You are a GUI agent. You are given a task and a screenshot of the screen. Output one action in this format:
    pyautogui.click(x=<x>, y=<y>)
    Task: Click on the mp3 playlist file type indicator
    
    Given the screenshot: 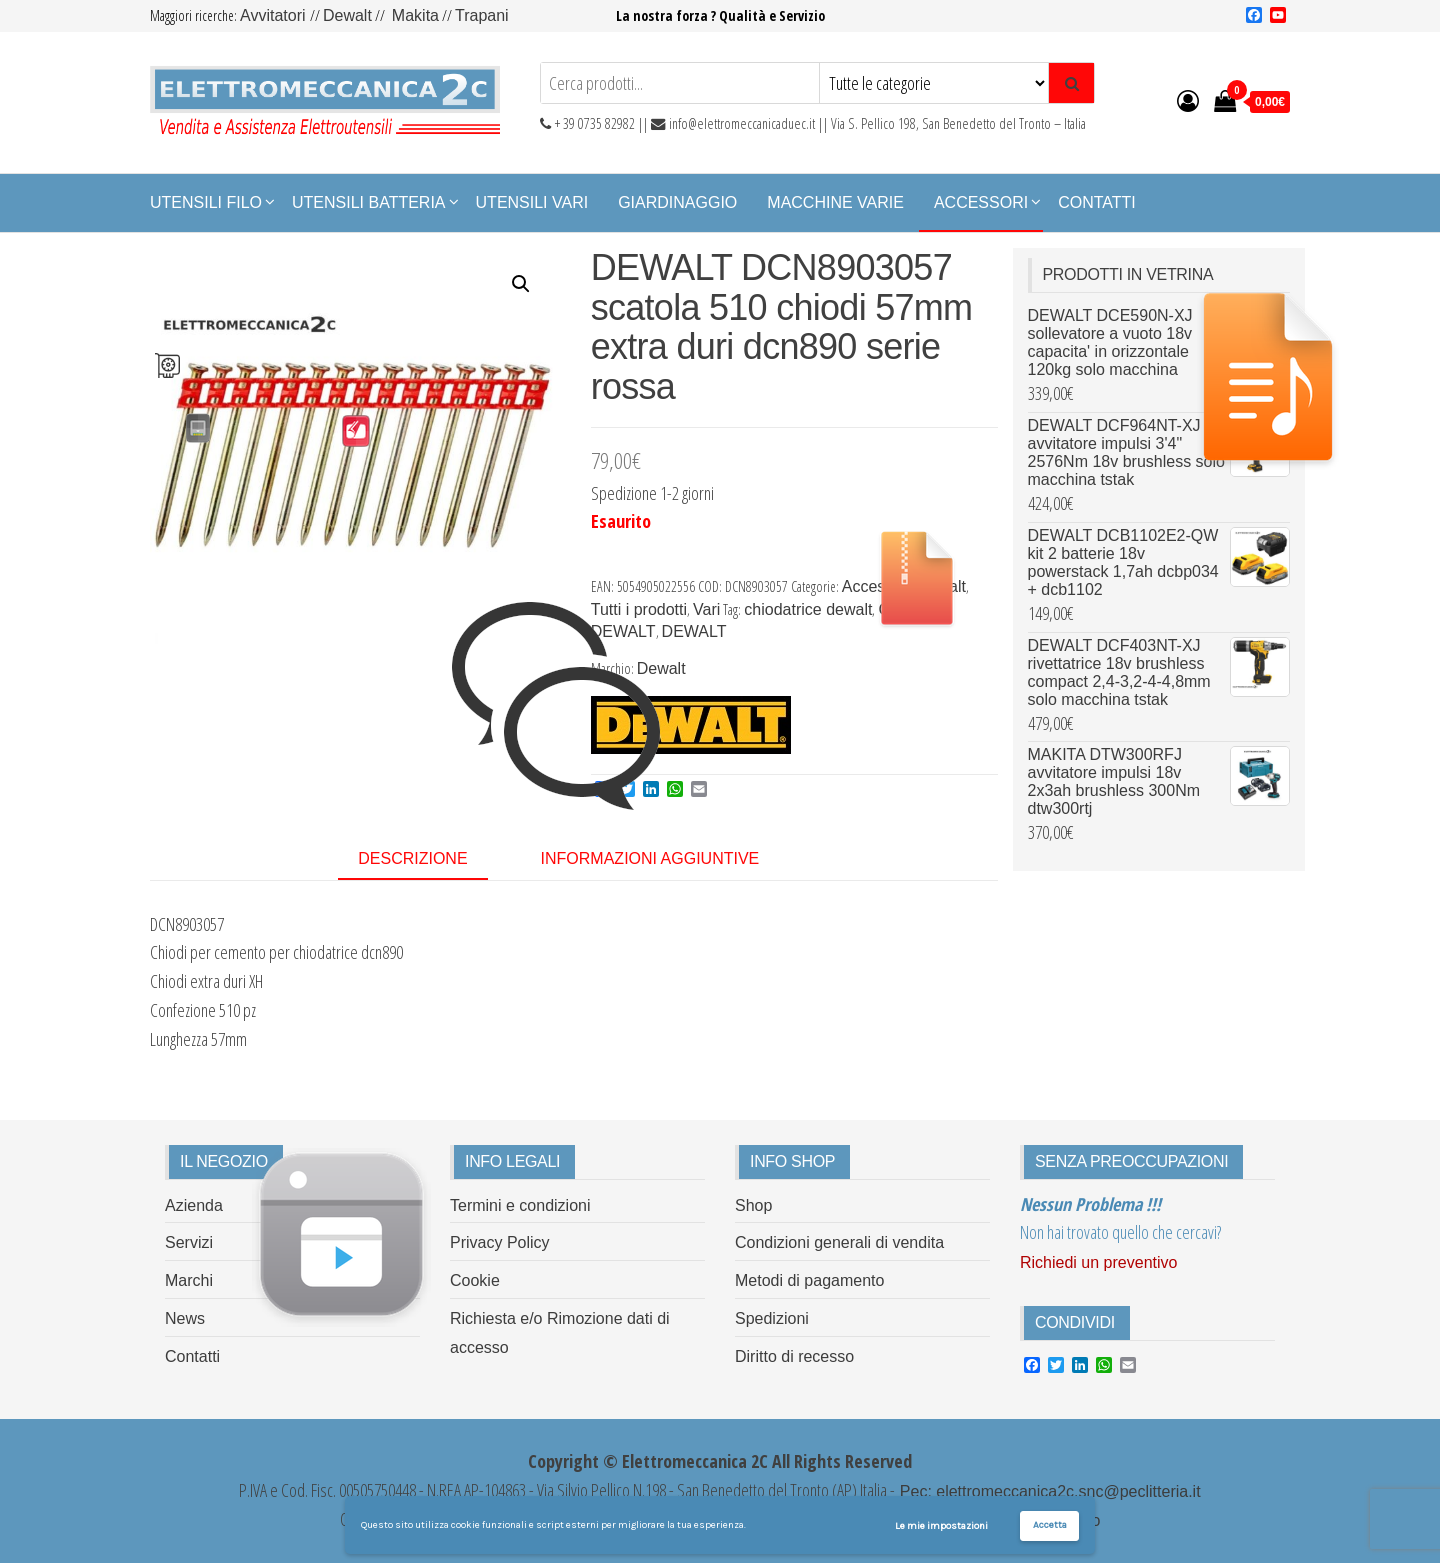 What is the action you would take?
    pyautogui.click(x=1268, y=380)
    